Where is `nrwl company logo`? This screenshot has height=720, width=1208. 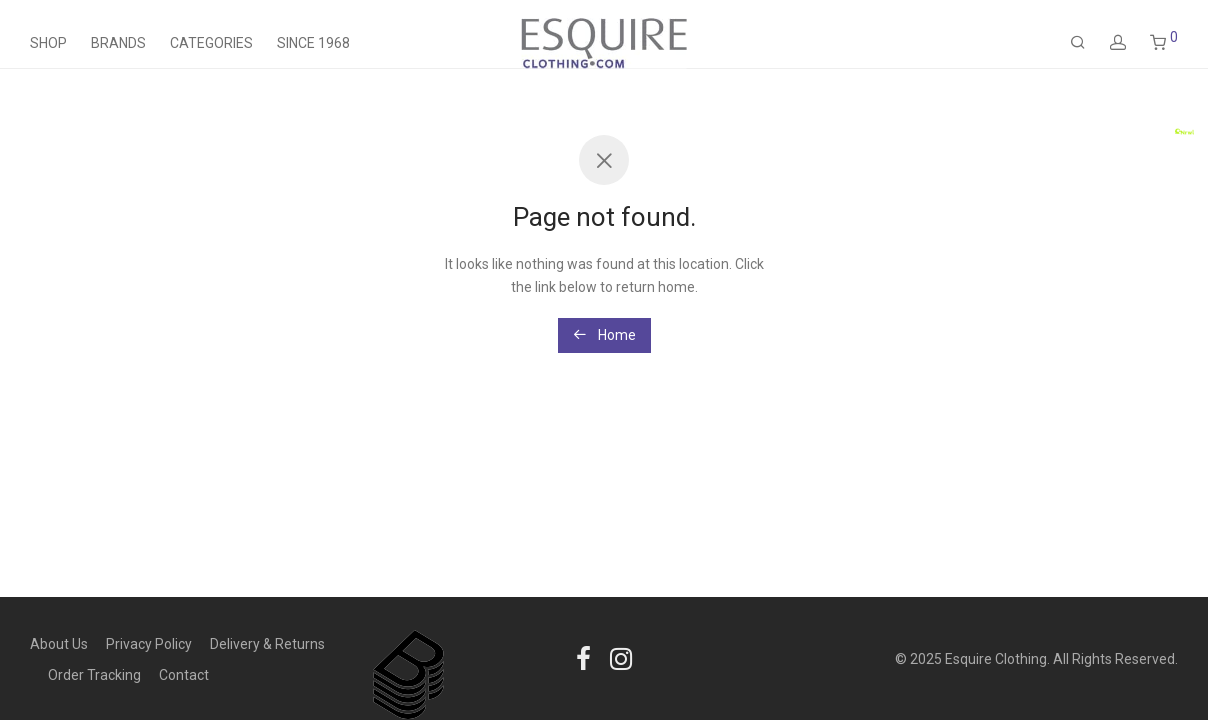 nrwl company logo is located at coordinates (1184, 131).